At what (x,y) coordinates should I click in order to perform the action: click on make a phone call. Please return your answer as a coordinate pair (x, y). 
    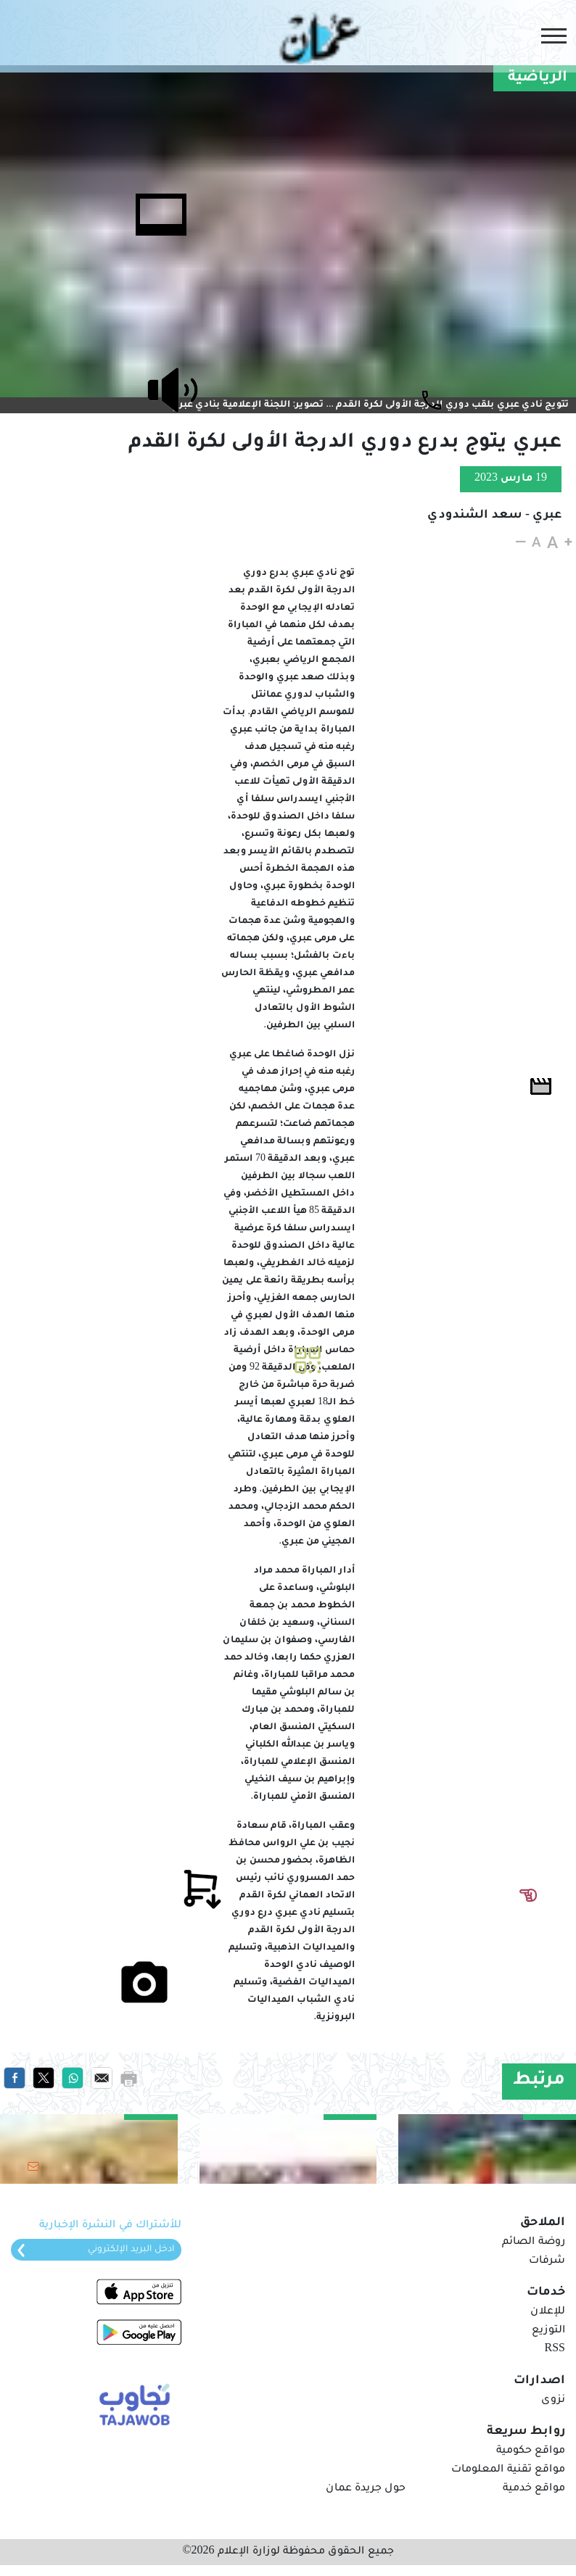
    Looking at the image, I should click on (432, 400).